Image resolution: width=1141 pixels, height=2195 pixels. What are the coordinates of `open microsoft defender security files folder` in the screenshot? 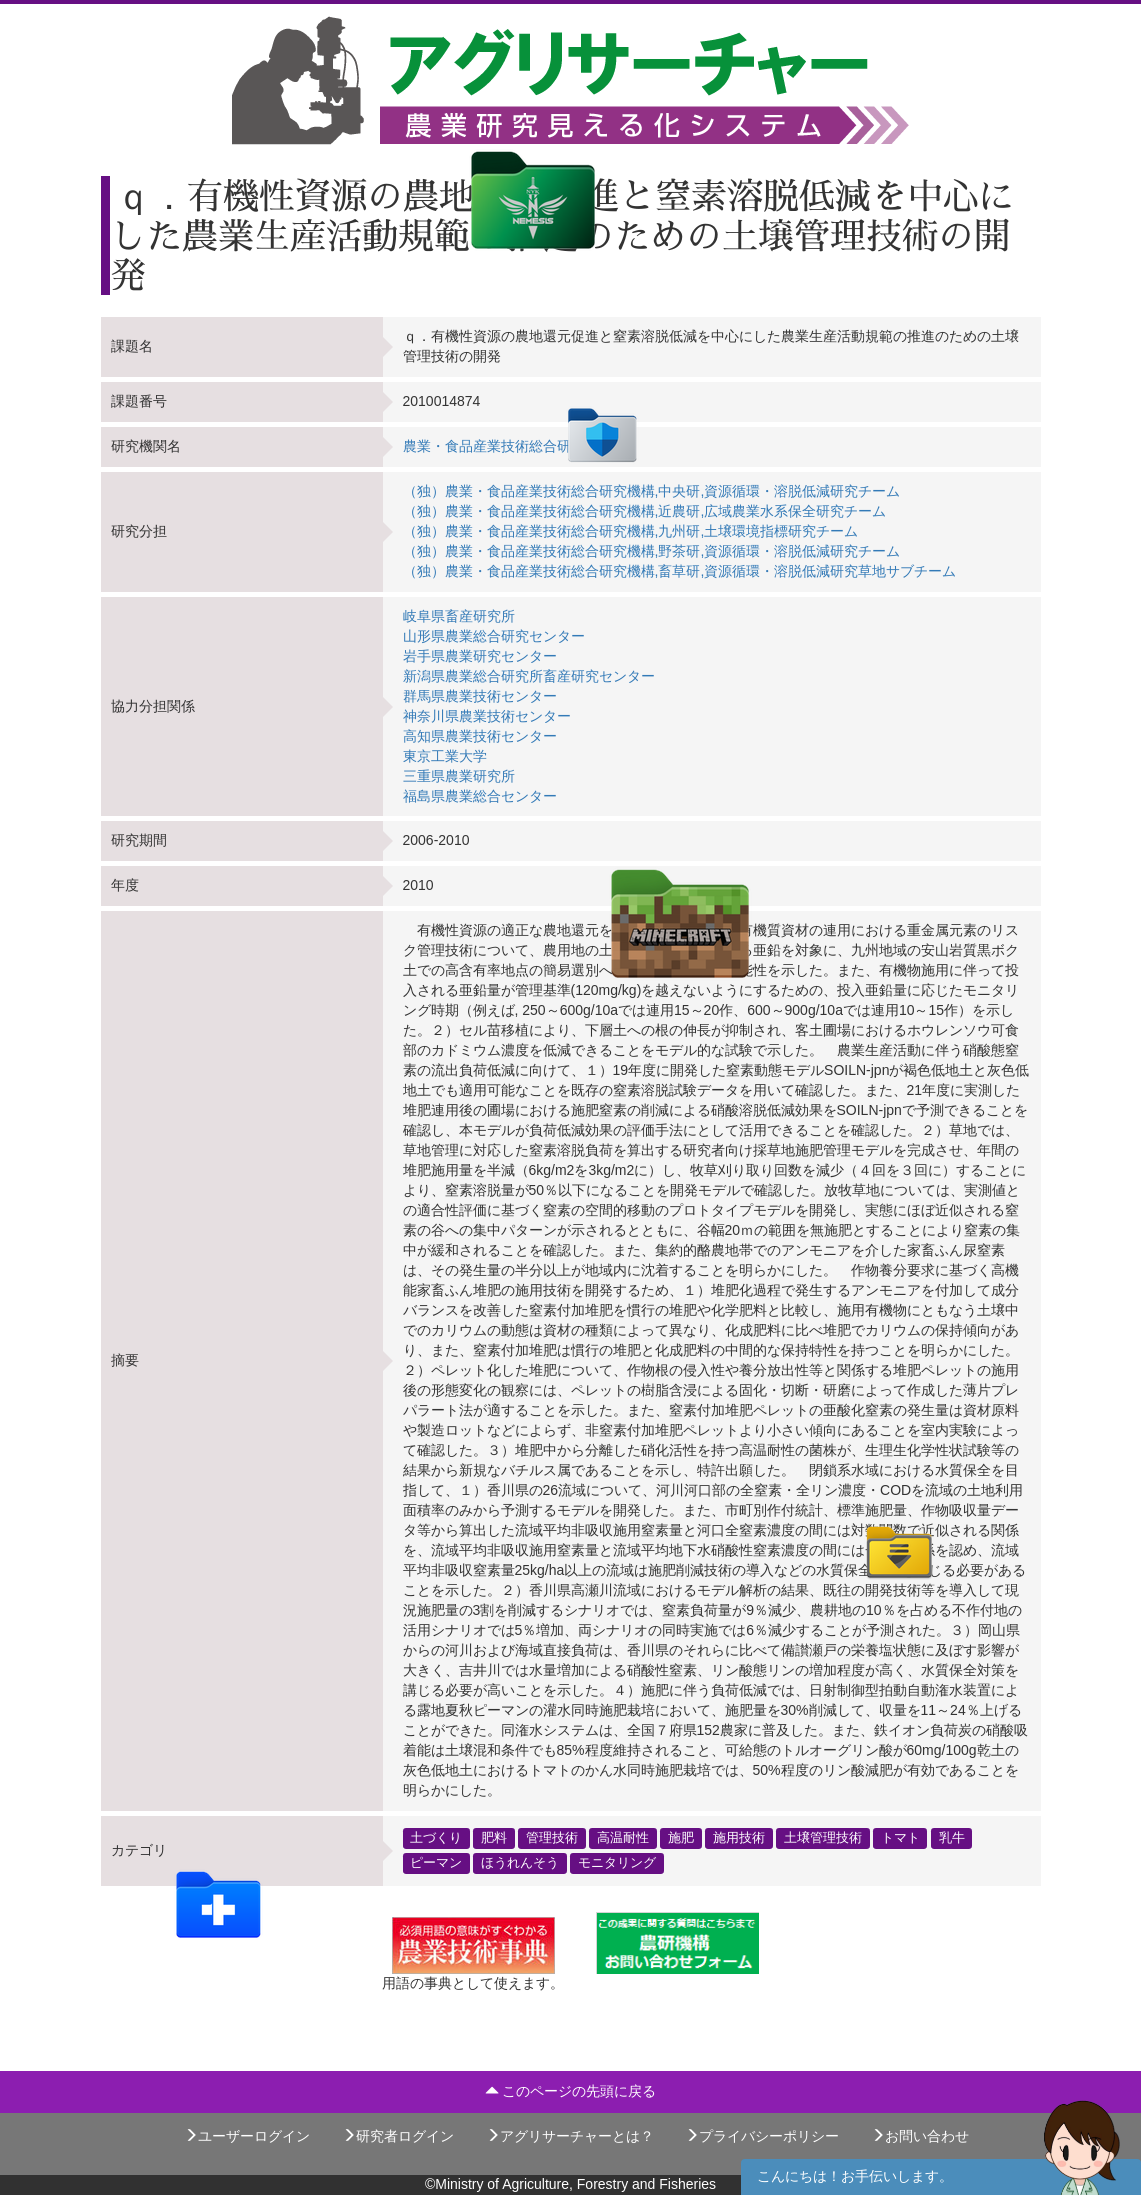 It's located at (602, 437).